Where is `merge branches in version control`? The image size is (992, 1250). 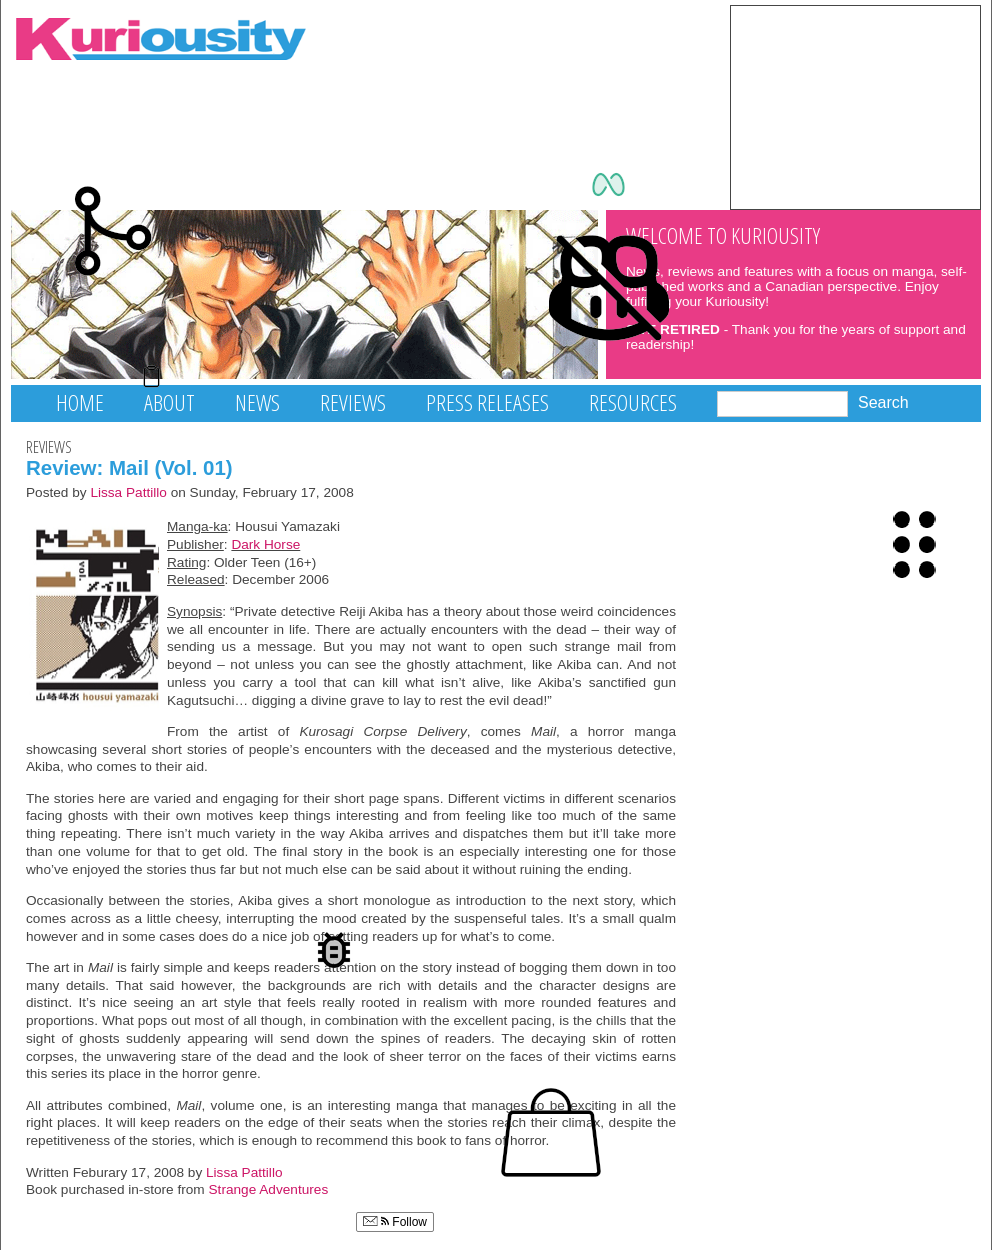 merge branches in version control is located at coordinates (113, 231).